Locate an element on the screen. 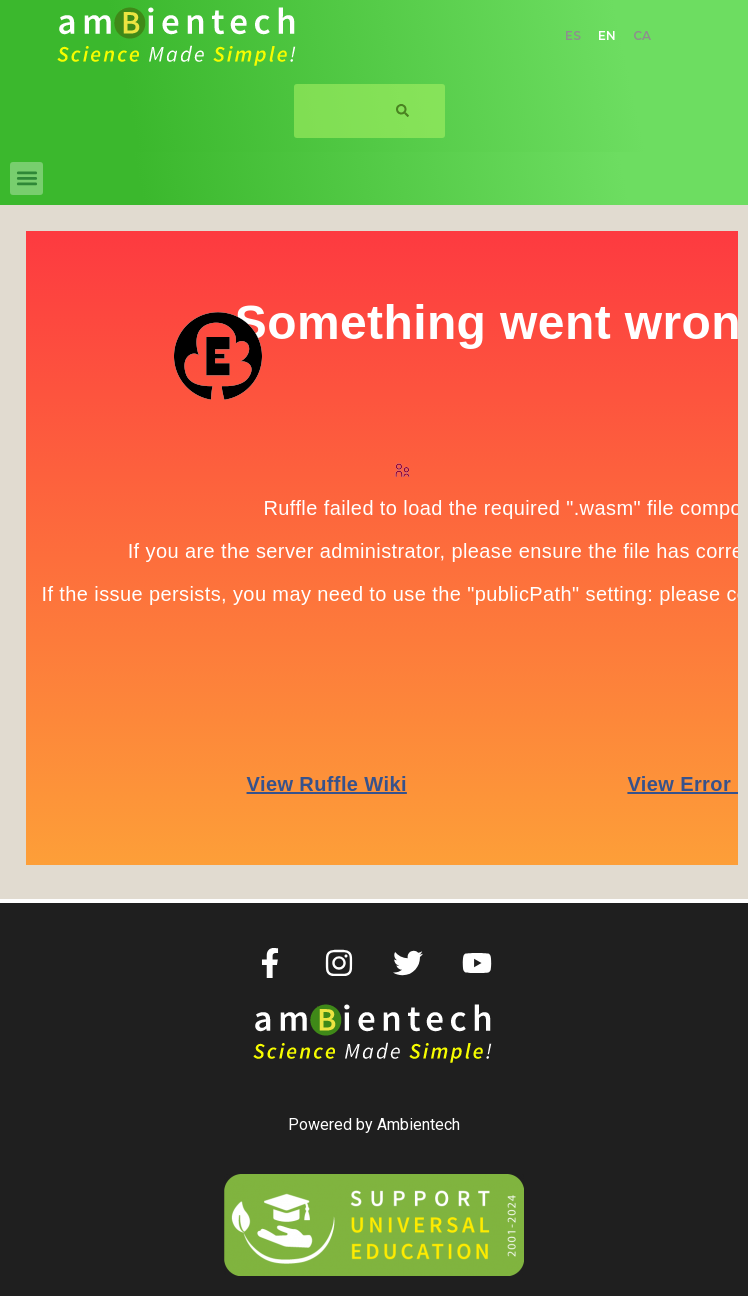 The image size is (748, 1296). open ecosia search engine is located at coordinates (218, 356).